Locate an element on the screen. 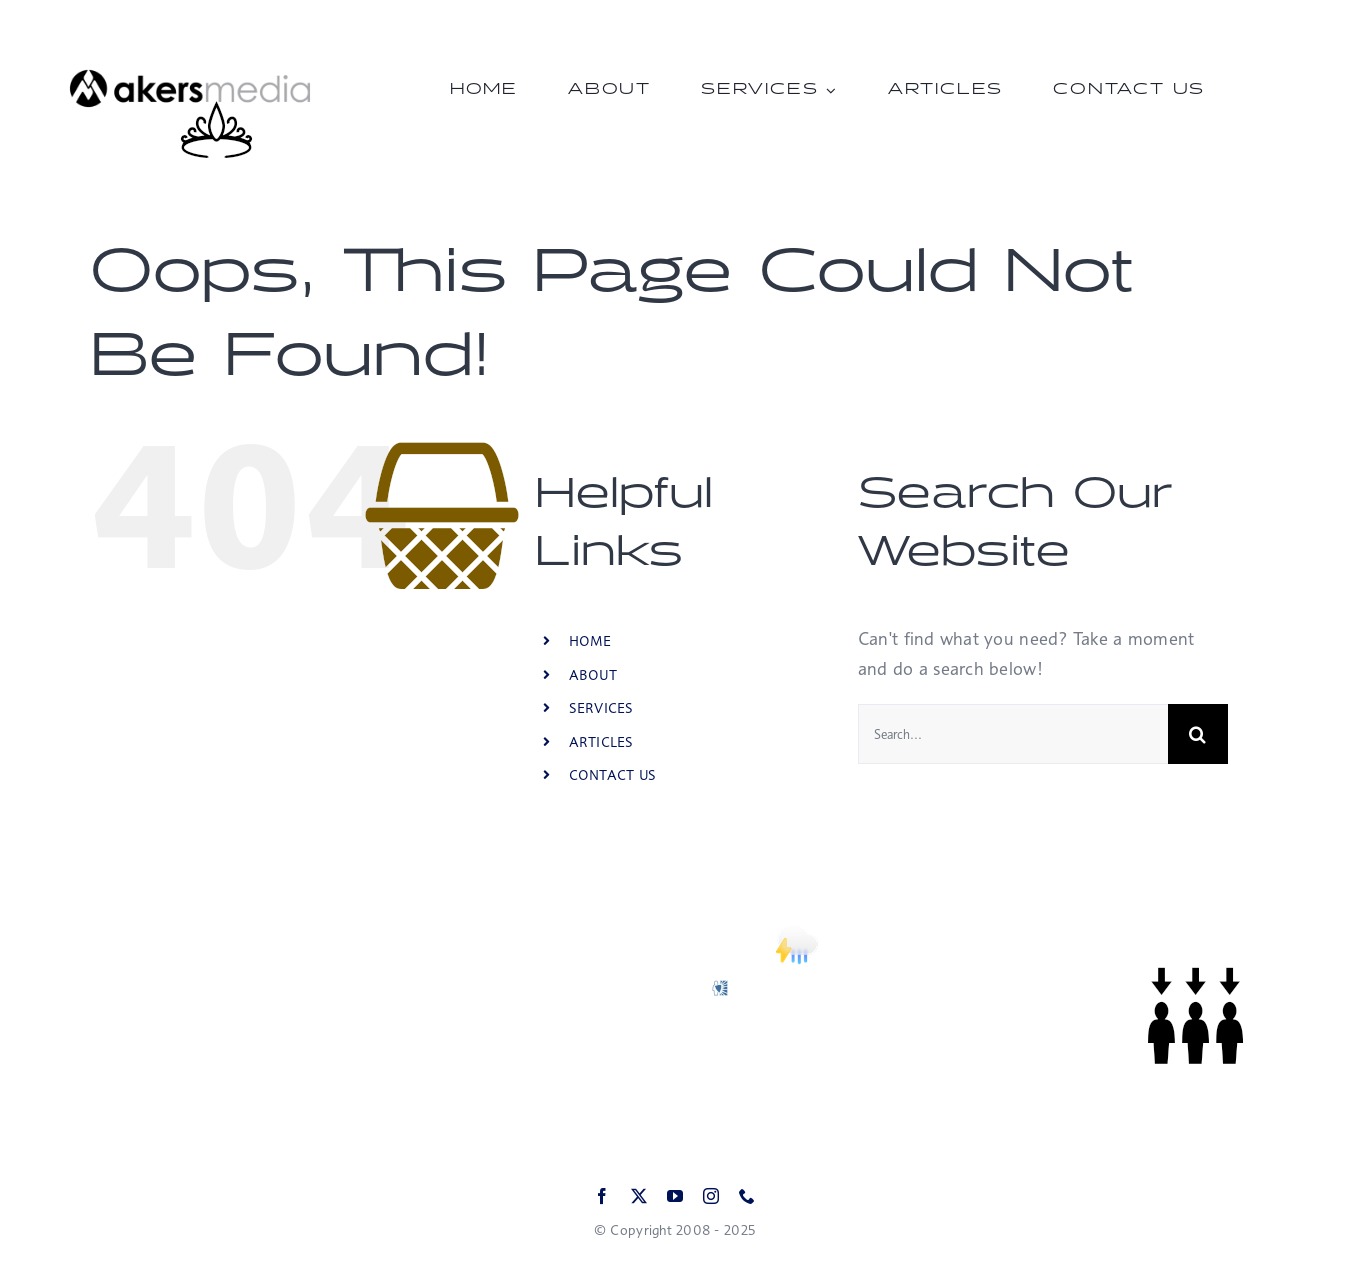 This screenshot has width=1350, height=1275. indicates royalty or premium status is located at coordinates (216, 135).